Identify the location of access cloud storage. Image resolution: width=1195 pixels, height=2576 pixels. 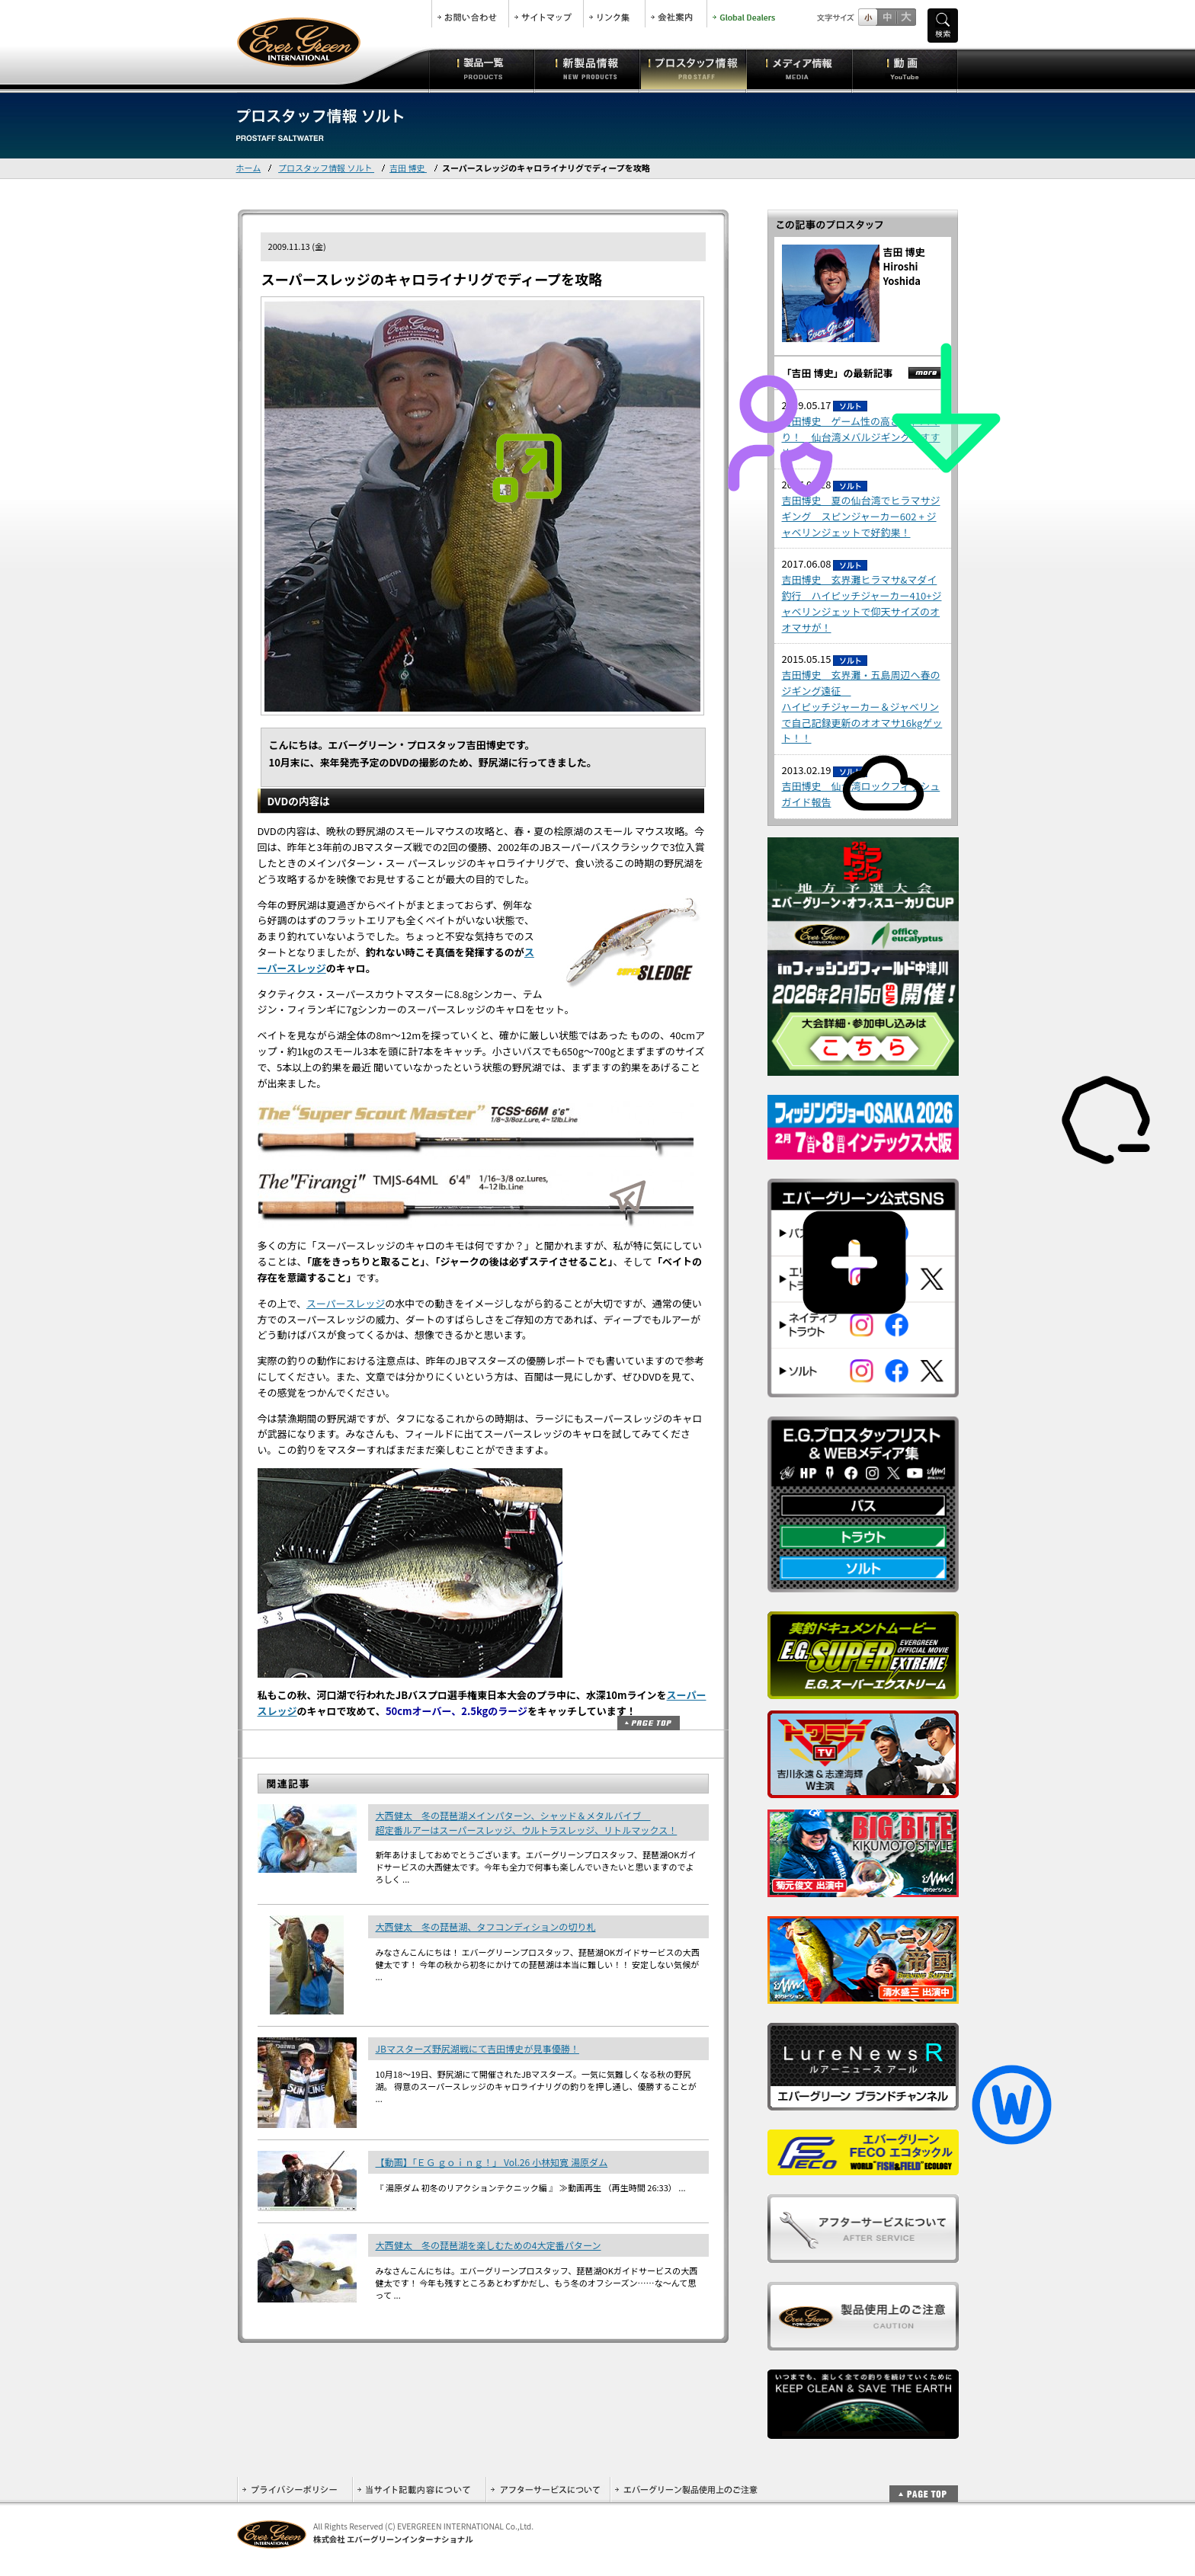
(883, 785).